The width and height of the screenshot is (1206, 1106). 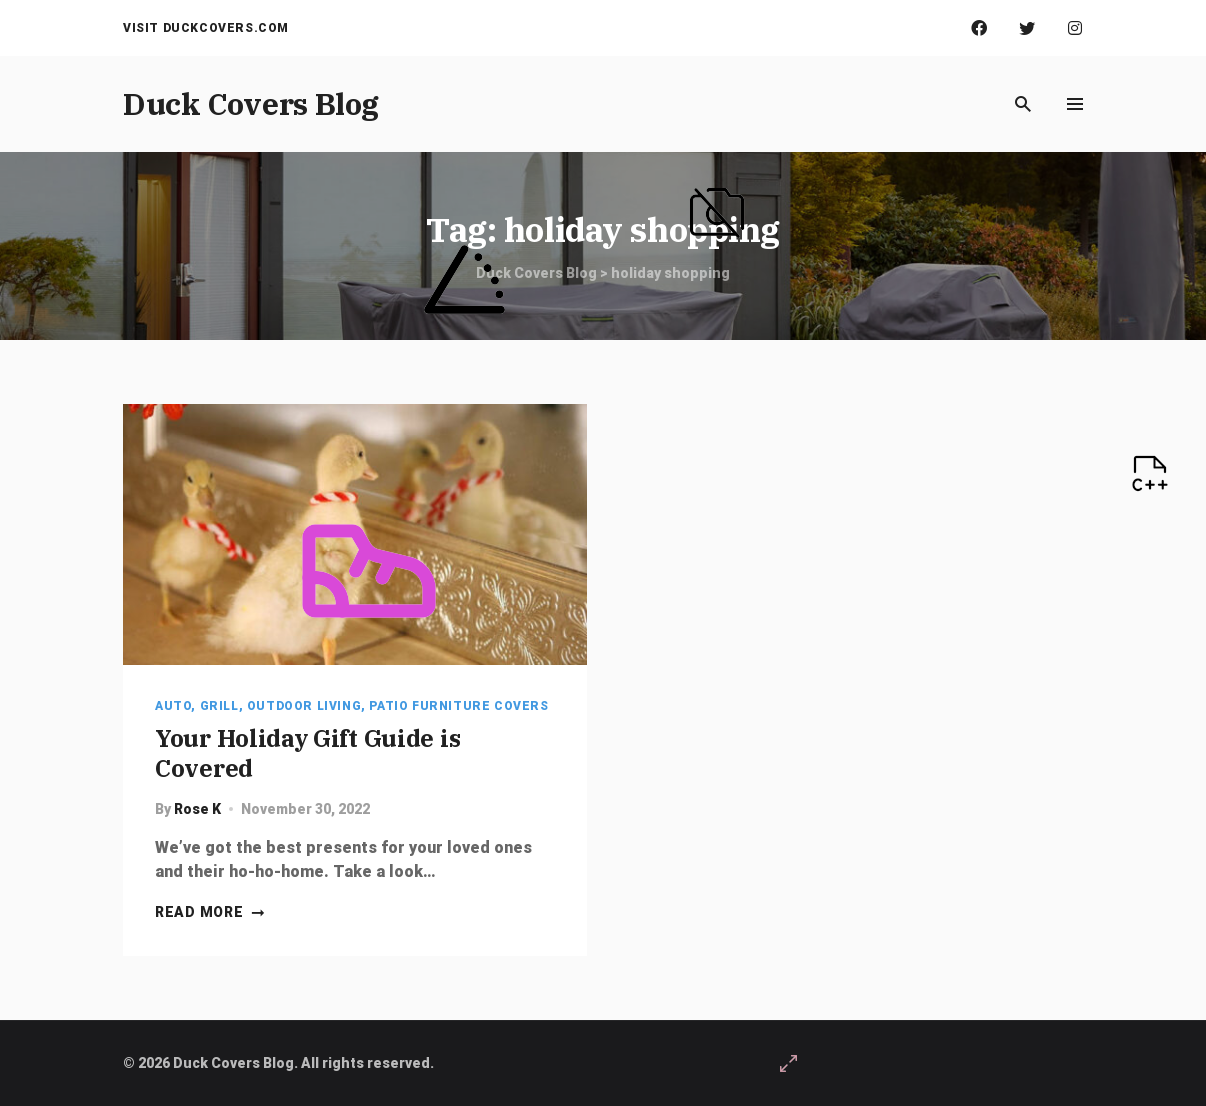 What do you see at coordinates (464, 281) in the screenshot?
I see `measure or adjust an angle` at bounding box center [464, 281].